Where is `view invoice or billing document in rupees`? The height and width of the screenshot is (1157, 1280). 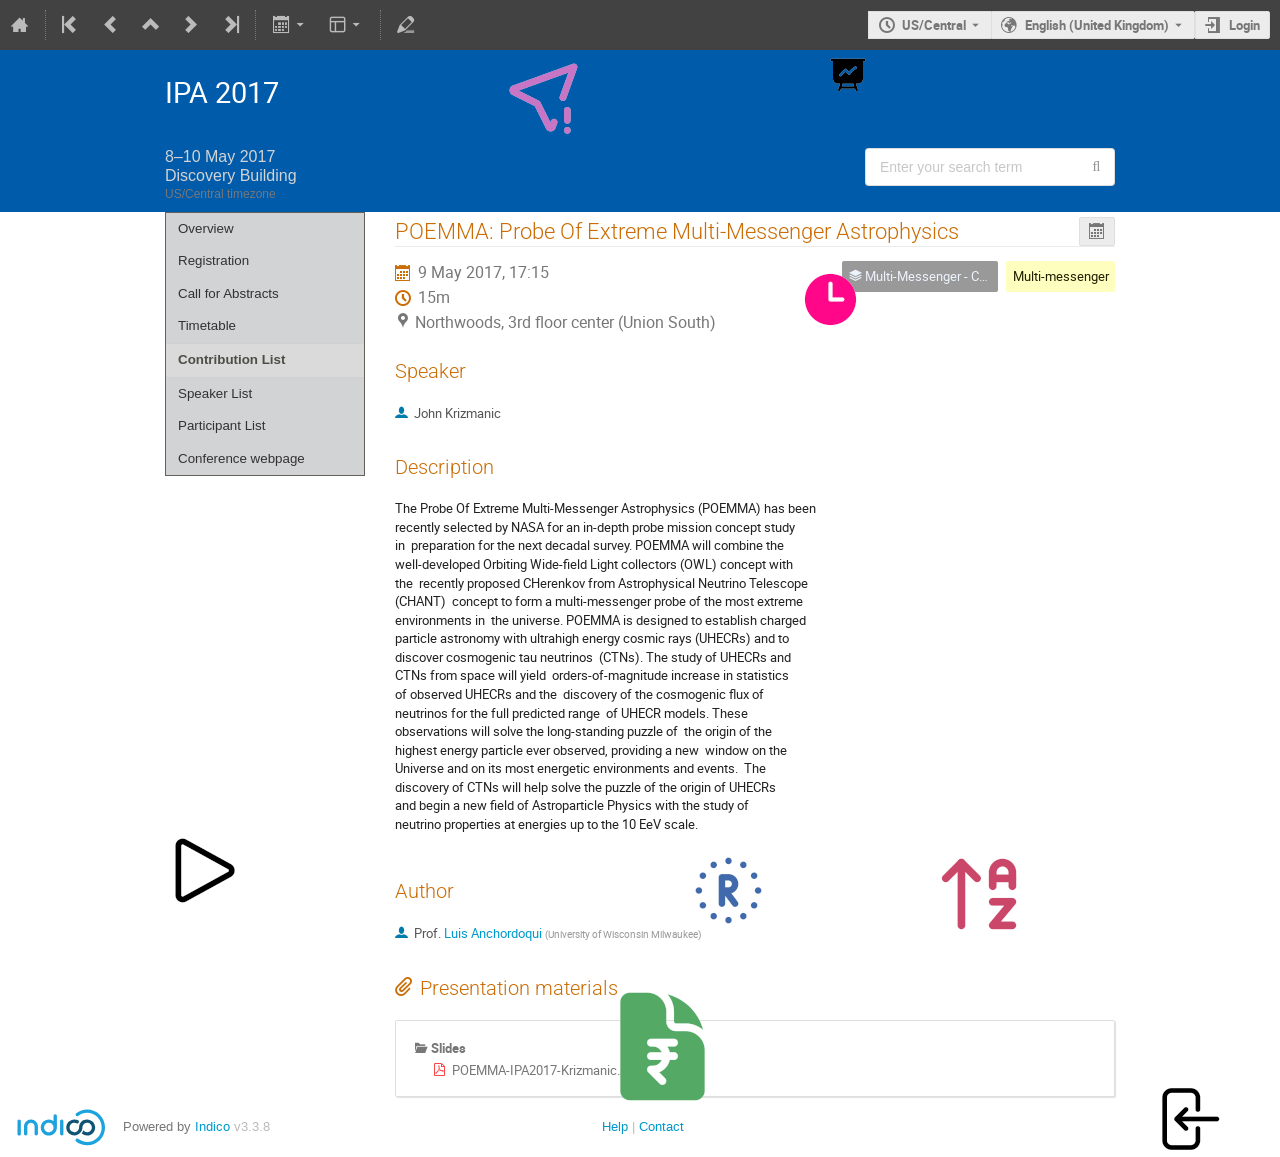 view invoice or billing document in rupees is located at coordinates (662, 1046).